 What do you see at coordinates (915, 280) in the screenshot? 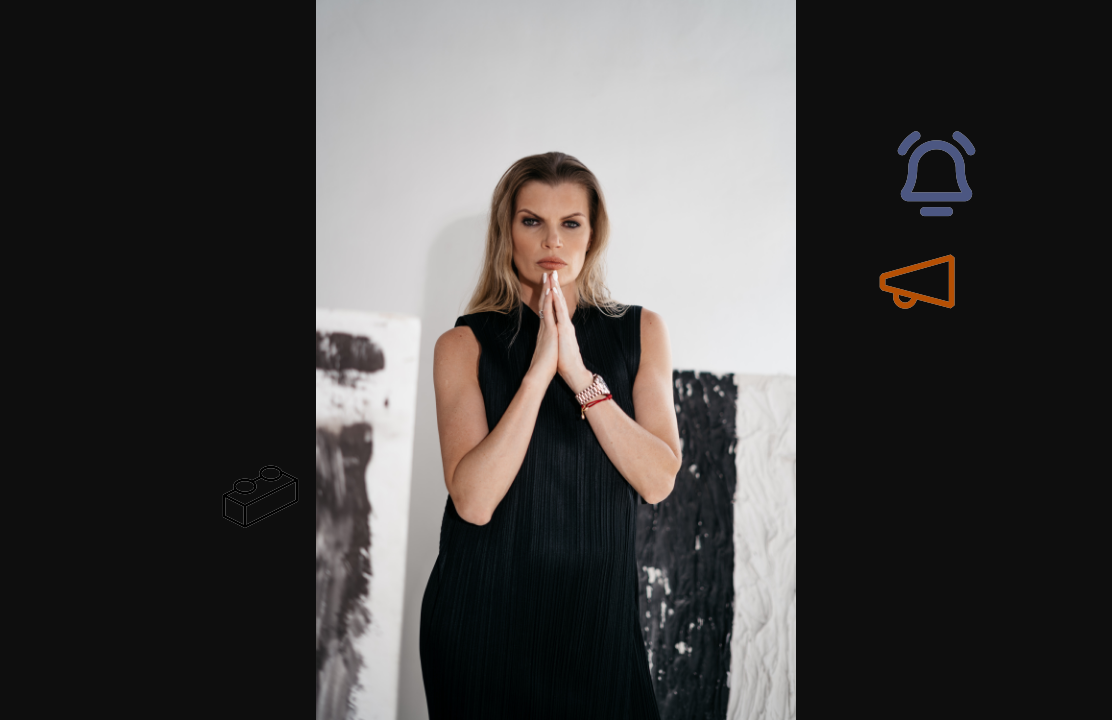
I see `make an announcement or broadcast` at bounding box center [915, 280].